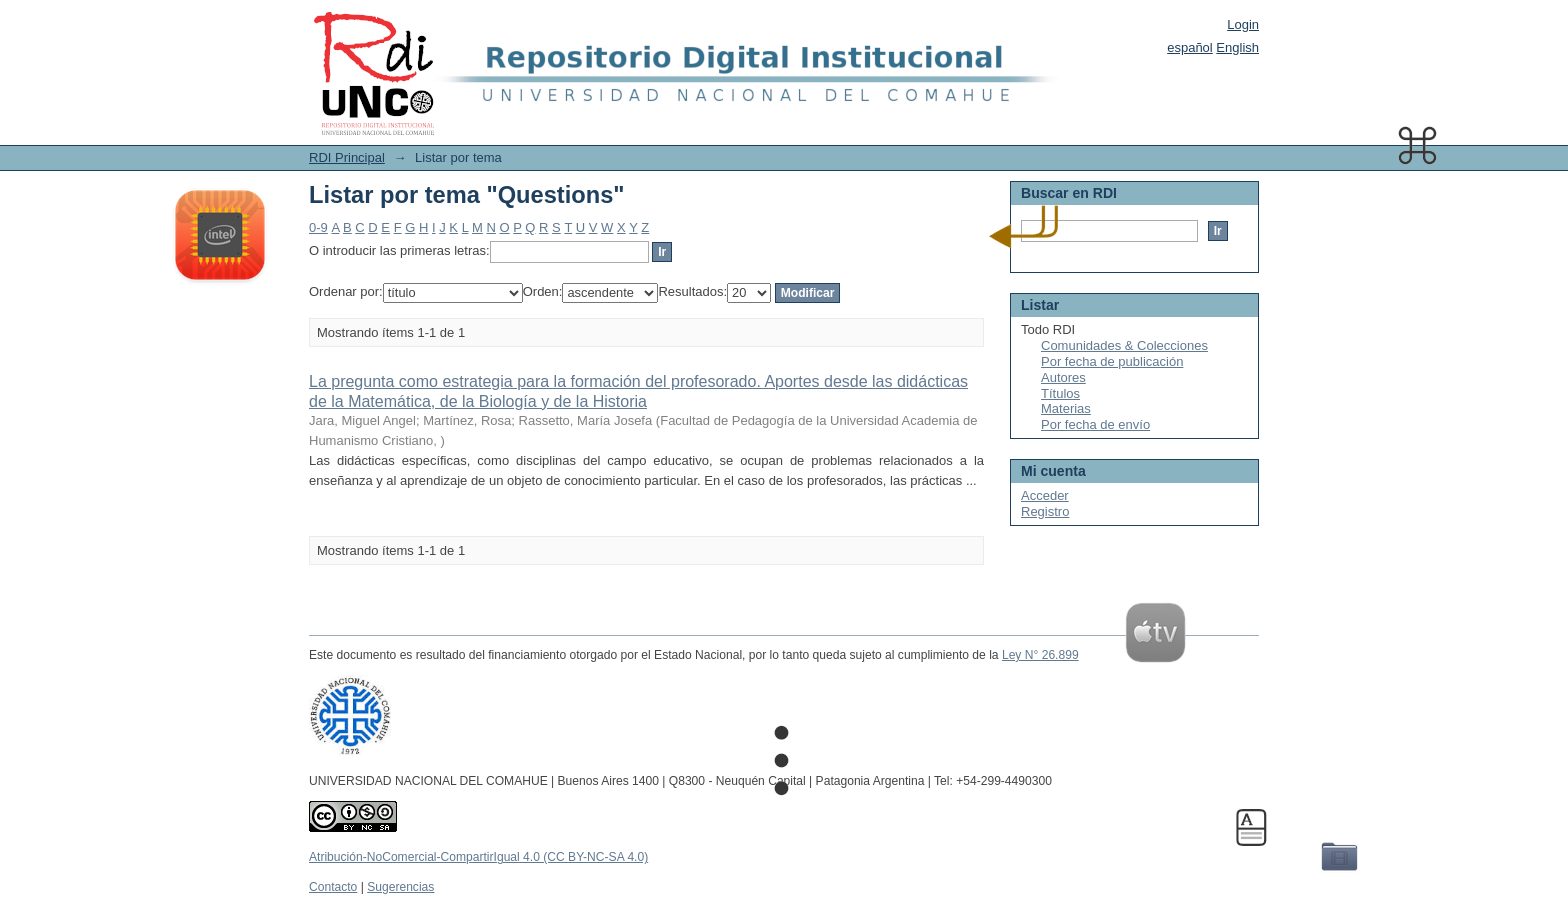 The image size is (1568, 897). What do you see at coordinates (1155, 632) in the screenshot?
I see `open the Apple TV app` at bounding box center [1155, 632].